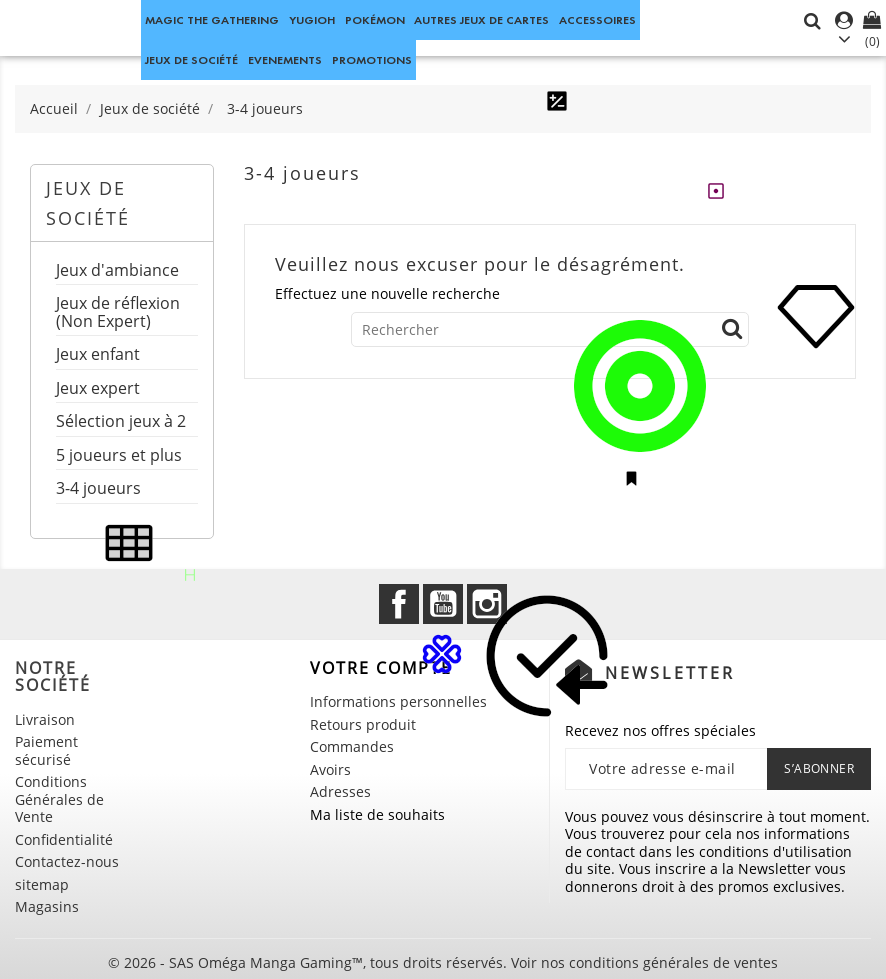 Image resolution: width=886 pixels, height=979 pixels. I want to click on switch to grid view layout, so click(129, 543).